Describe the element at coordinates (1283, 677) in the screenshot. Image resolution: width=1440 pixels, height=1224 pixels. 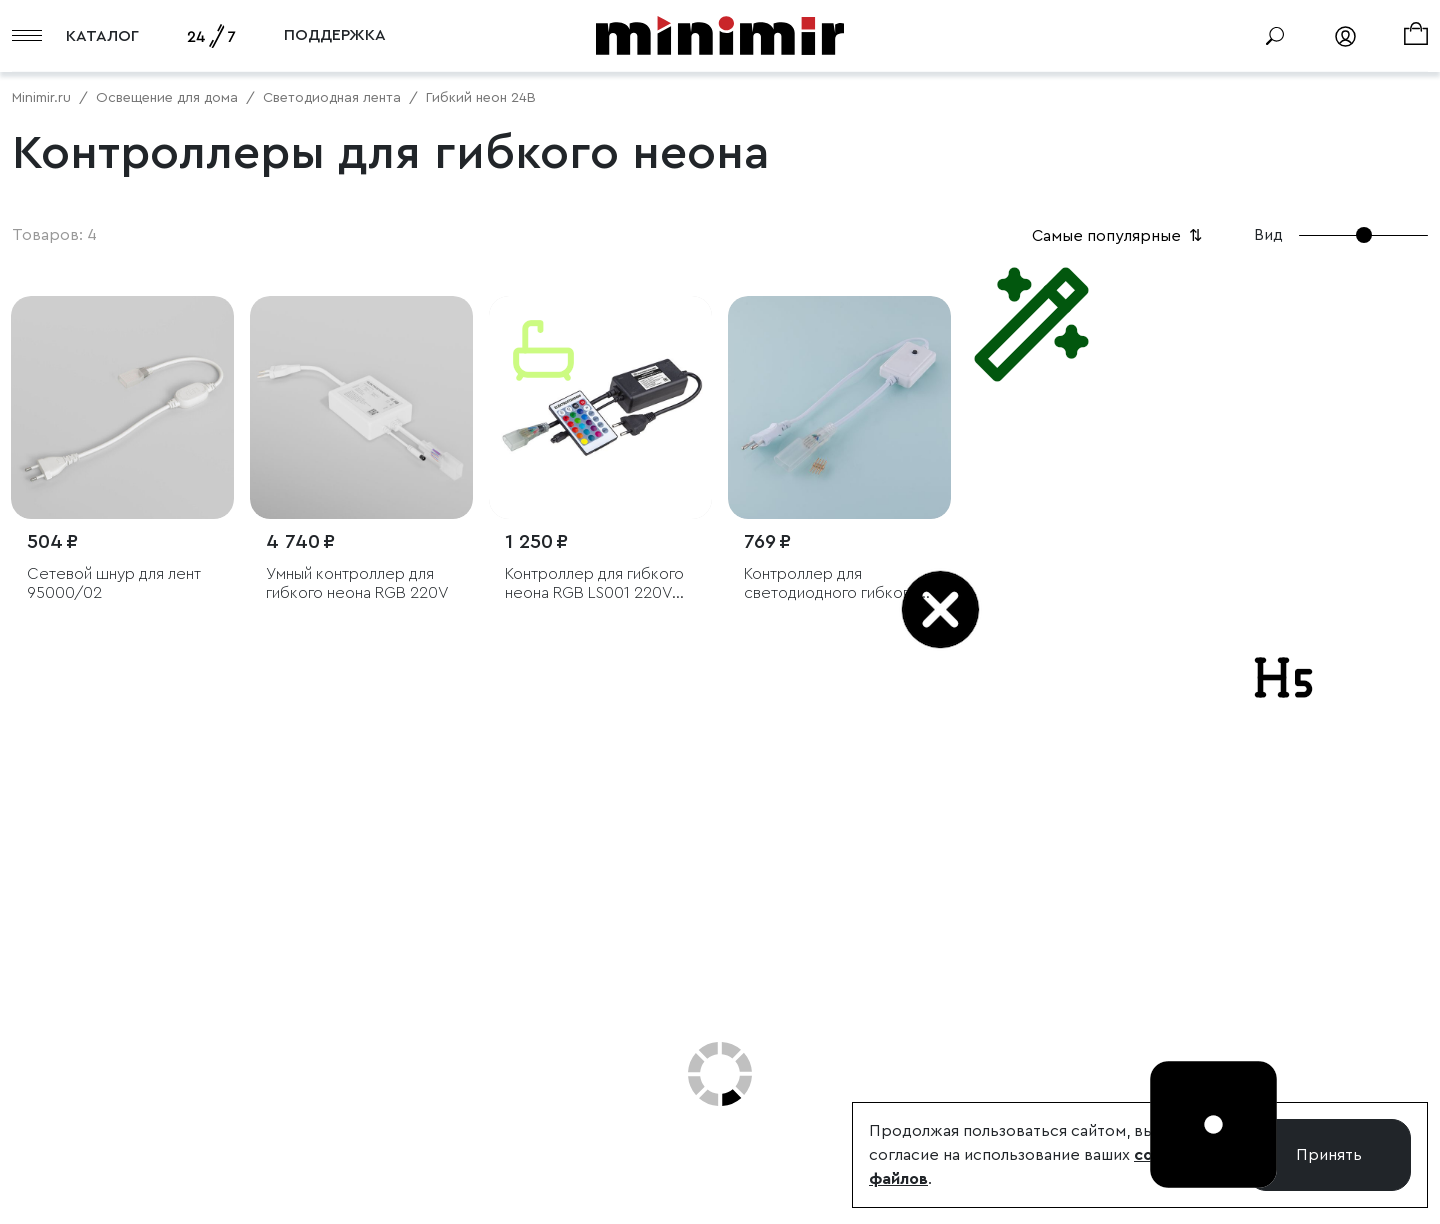
I see `format text as heading level 5` at that location.